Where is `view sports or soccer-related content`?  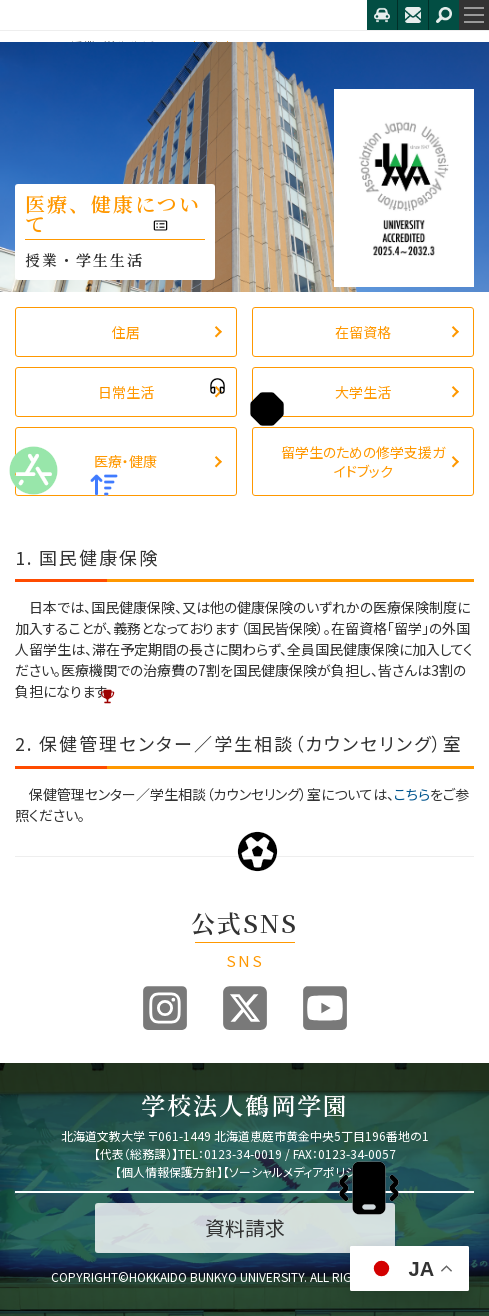 view sports or soccer-related content is located at coordinates (257, 851).